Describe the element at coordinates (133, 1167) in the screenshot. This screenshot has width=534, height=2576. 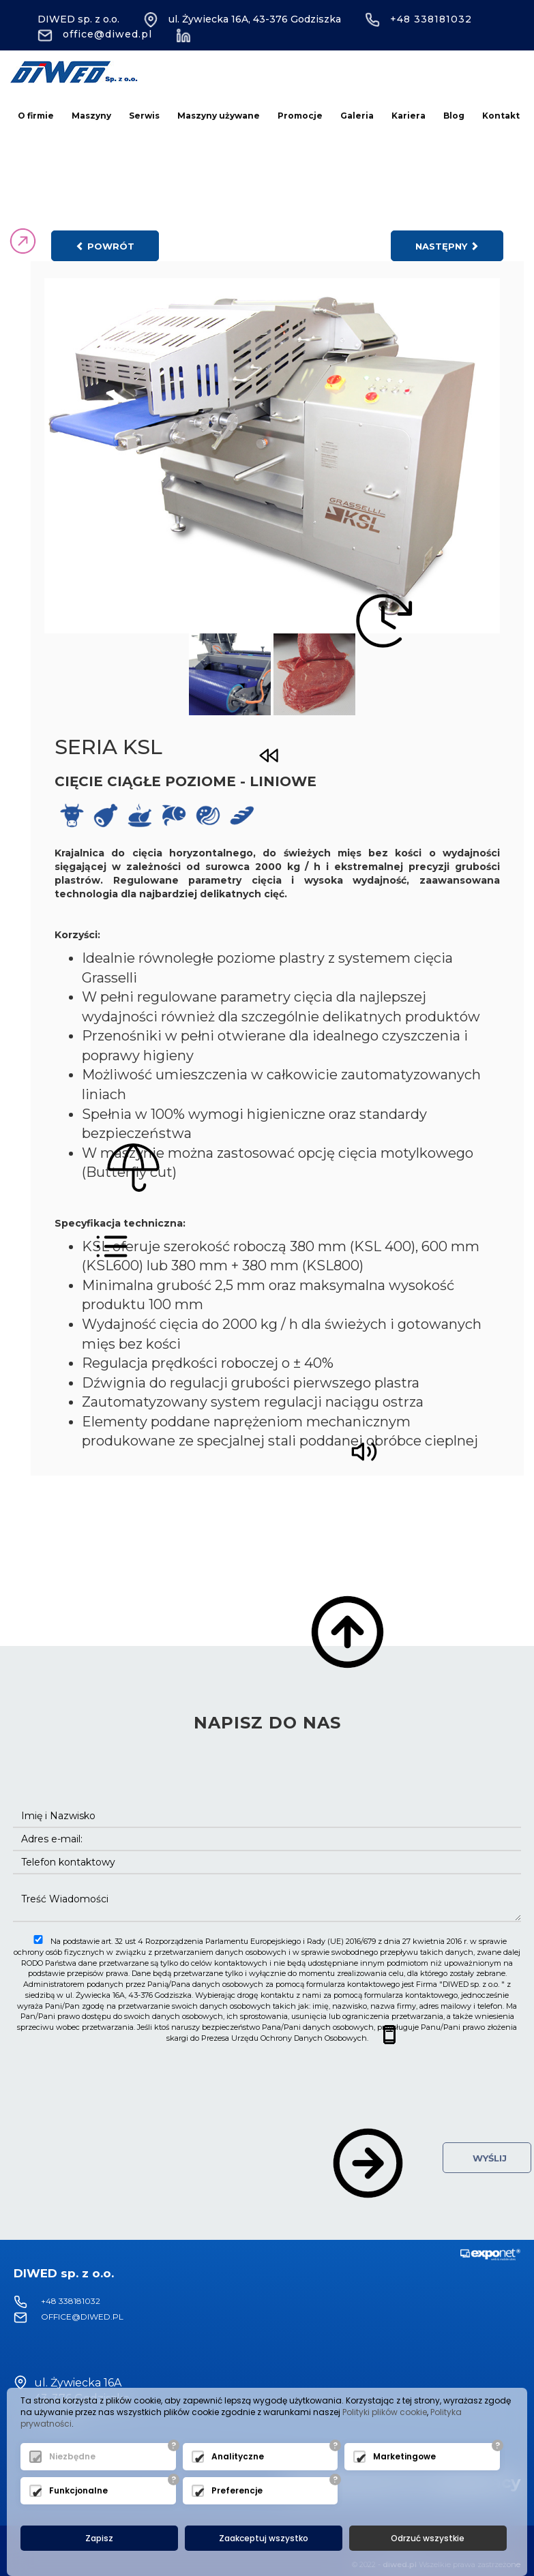
I see `view weather protection or rain forecast` at that location.